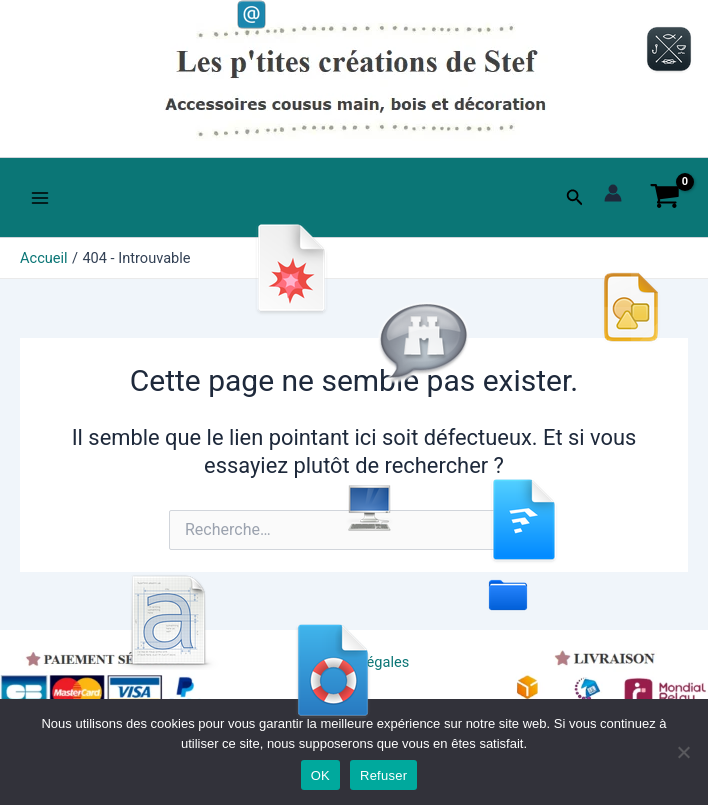  Describe the element at coordinates (251, 14) in the screenshot. I see `manage connected online accounts` at that location.